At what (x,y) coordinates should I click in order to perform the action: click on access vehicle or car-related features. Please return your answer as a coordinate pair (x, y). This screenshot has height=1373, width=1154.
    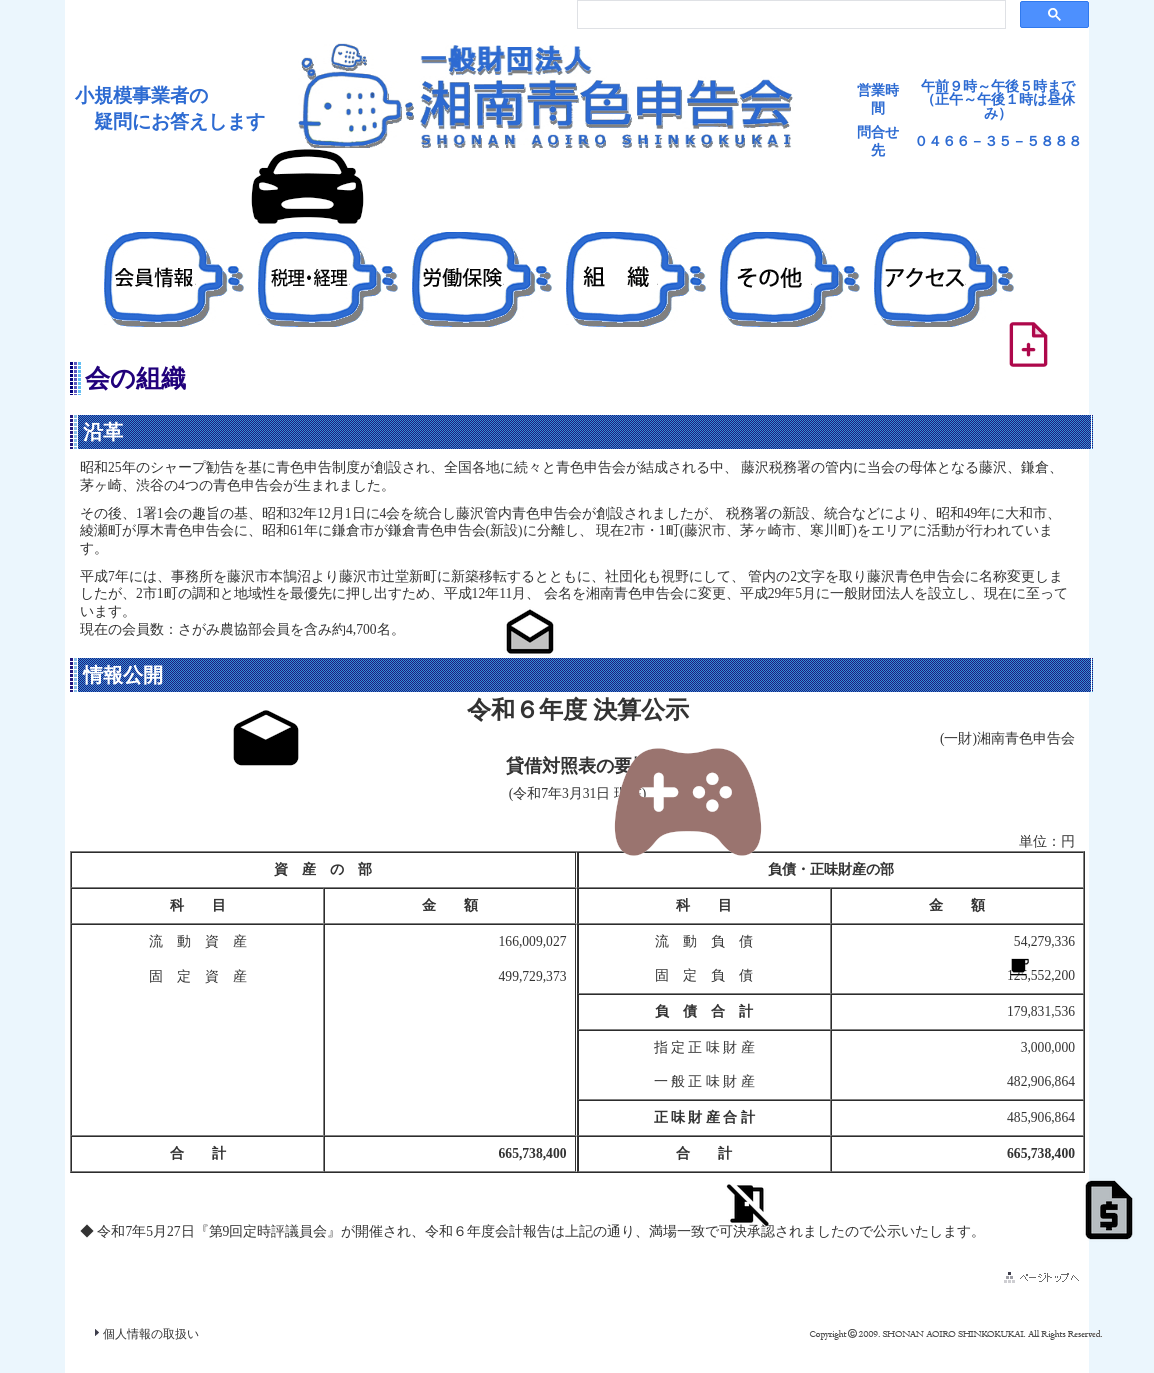
    Looking at the image, I should click on (307, 186).